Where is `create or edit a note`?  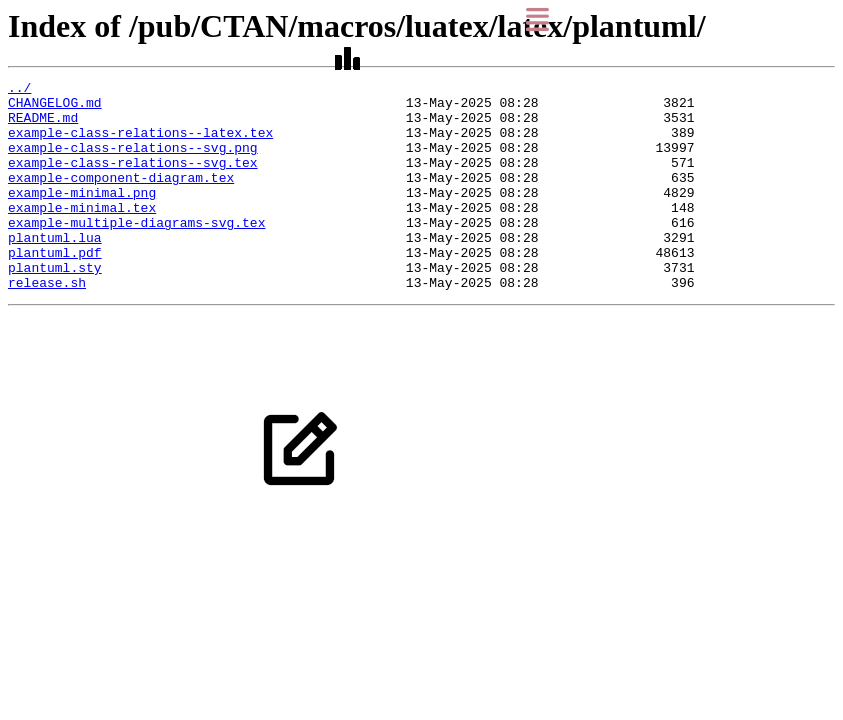
create or edit a note is located at coordinates (299, 450).